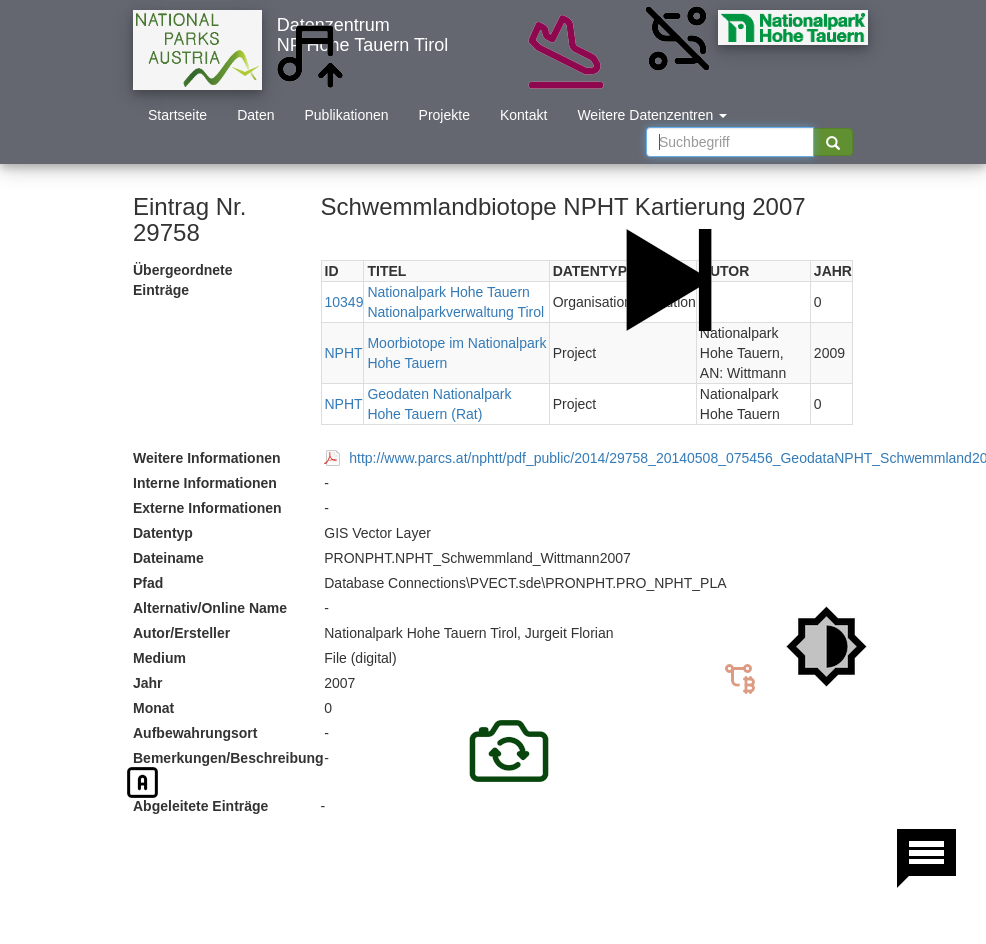  What do you see at coordinates (566, 51) in the screenshot?
I see `indicates arriving flight status` at bounding box center [566, 51].